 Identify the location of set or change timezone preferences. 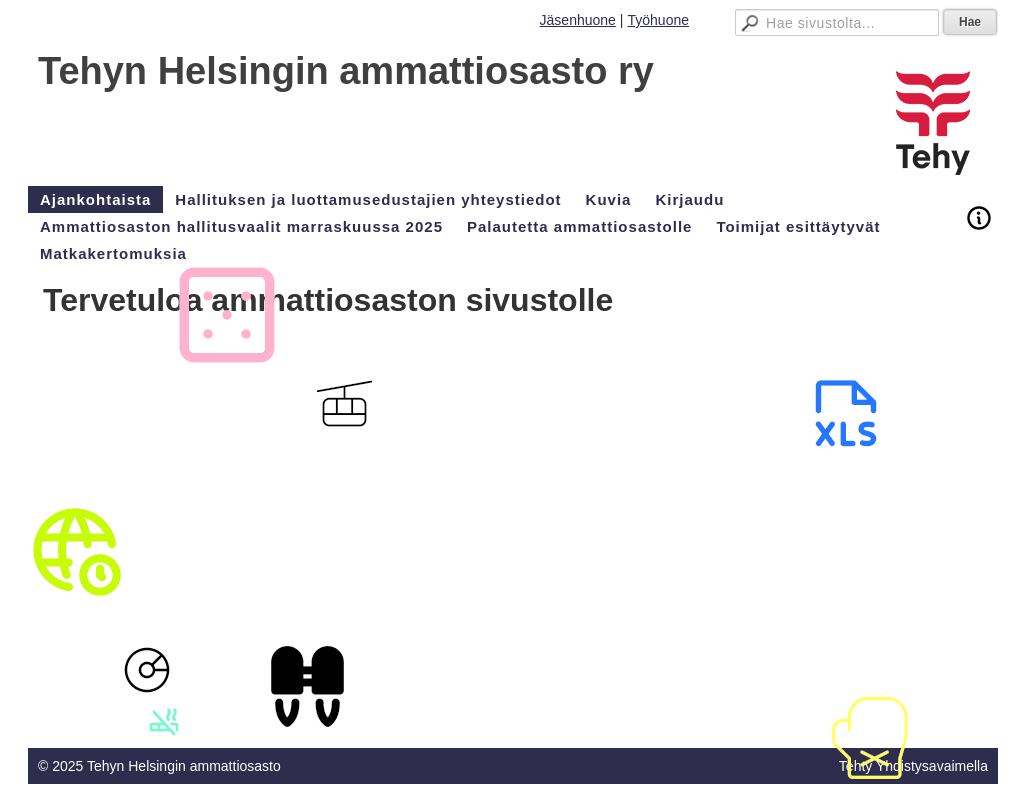
(75, 550).